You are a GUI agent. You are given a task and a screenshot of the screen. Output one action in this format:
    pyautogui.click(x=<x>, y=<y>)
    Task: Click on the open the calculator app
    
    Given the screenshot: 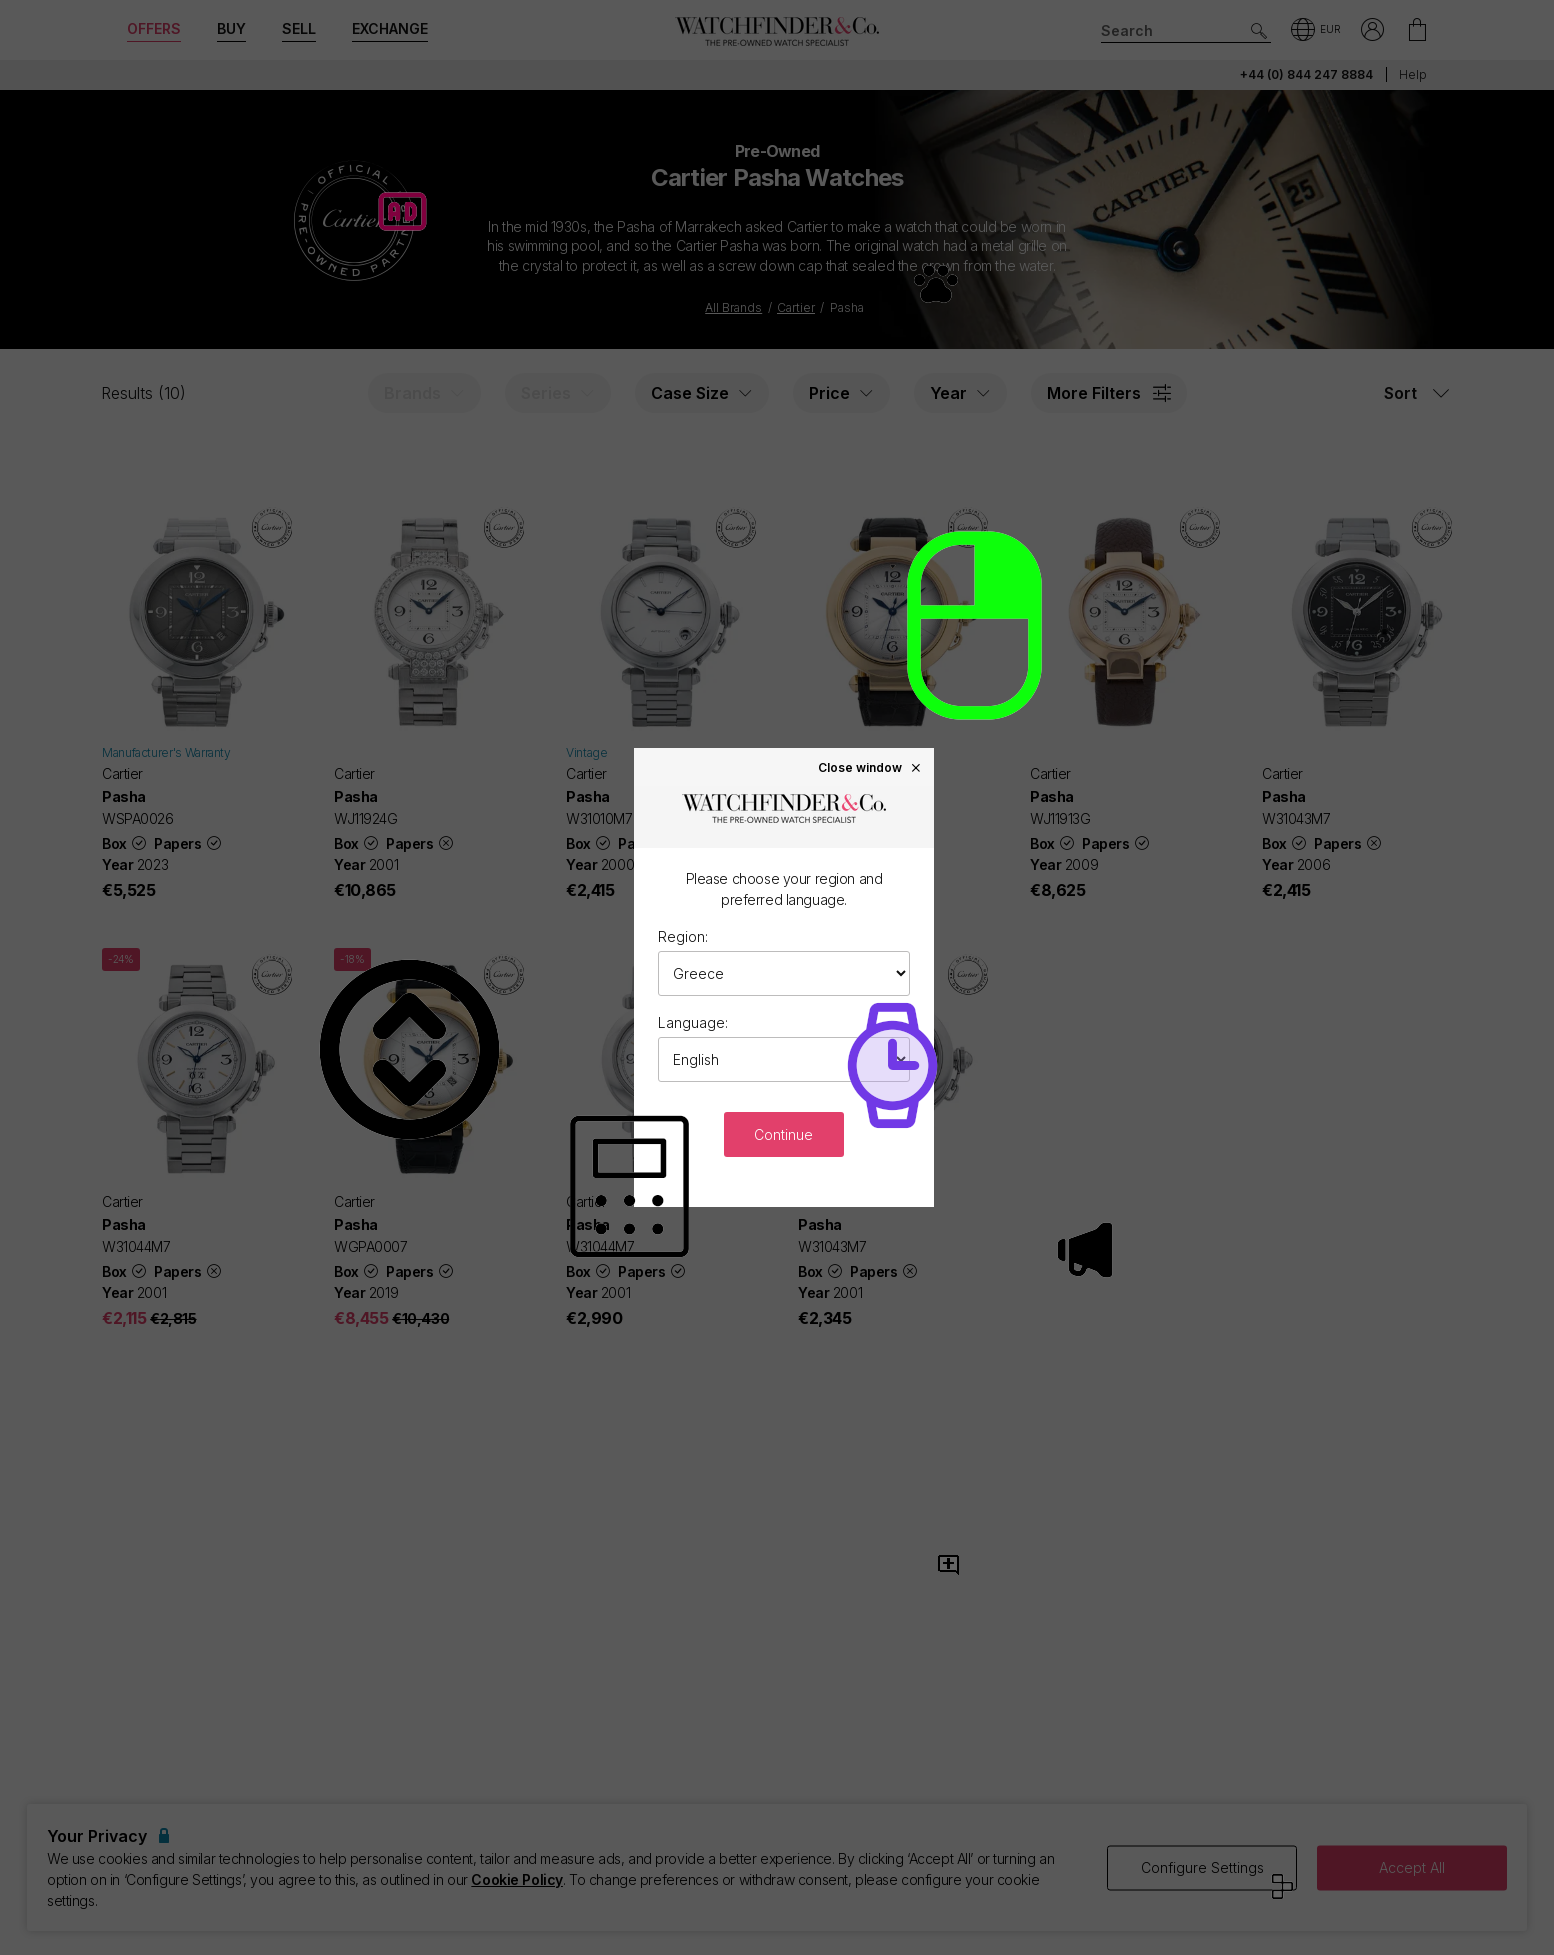 What is the action you would take?
    pyautogui.click(x=629, y=1186)
    